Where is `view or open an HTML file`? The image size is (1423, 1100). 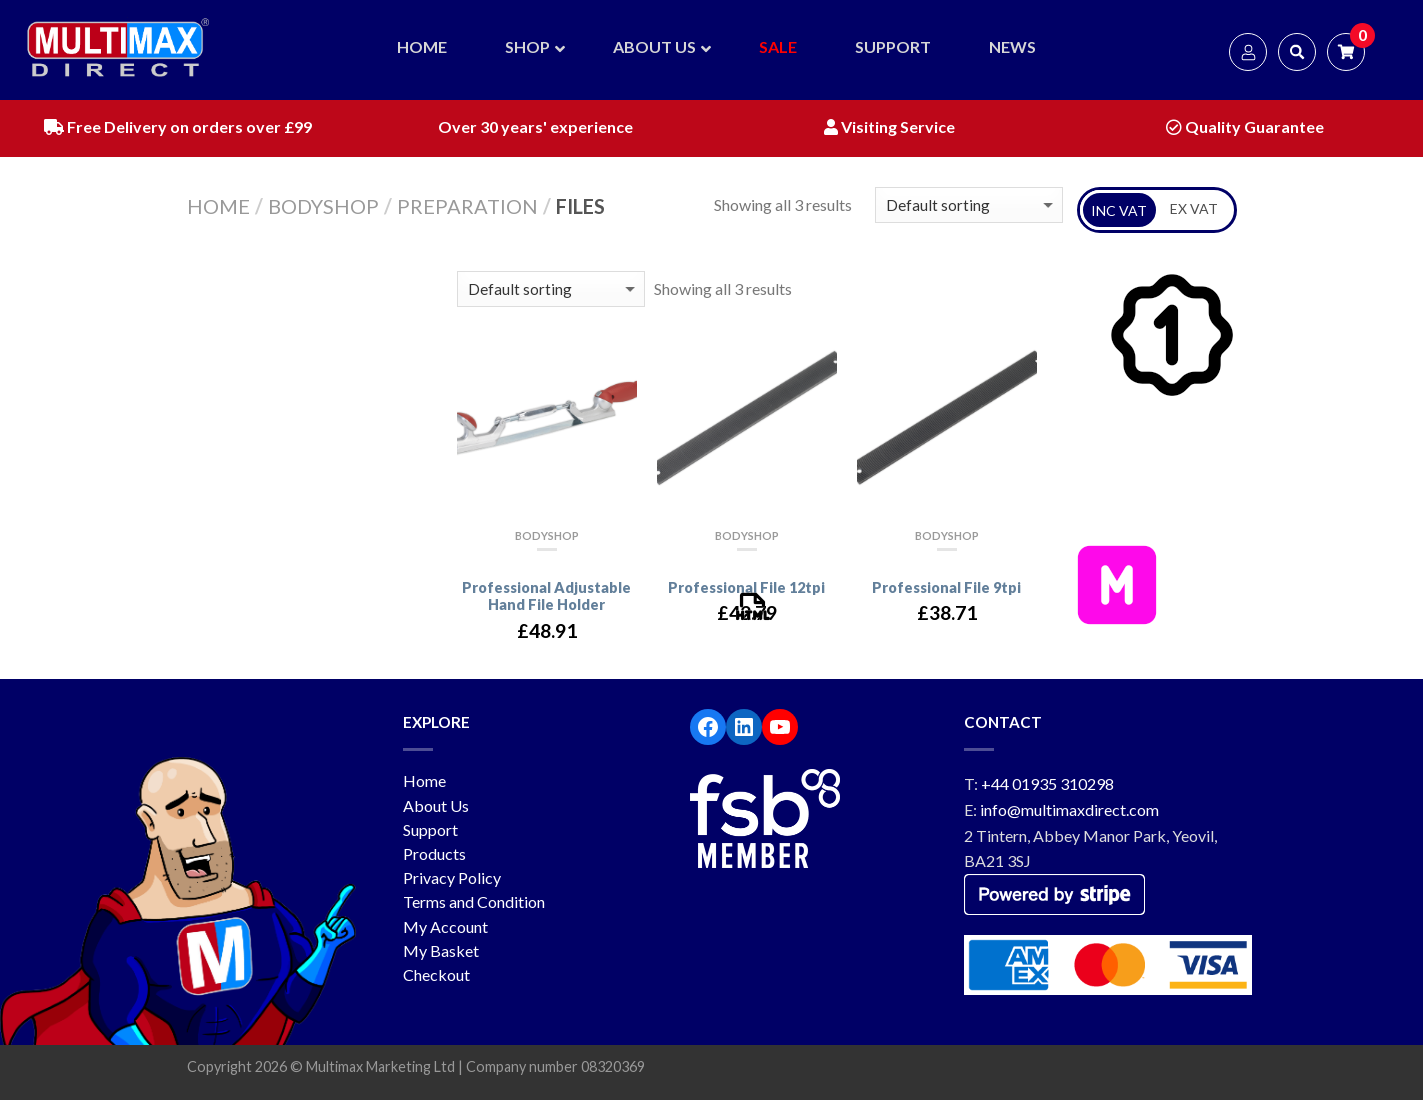
view or open an HTML file is located at coordinates (752, 607).